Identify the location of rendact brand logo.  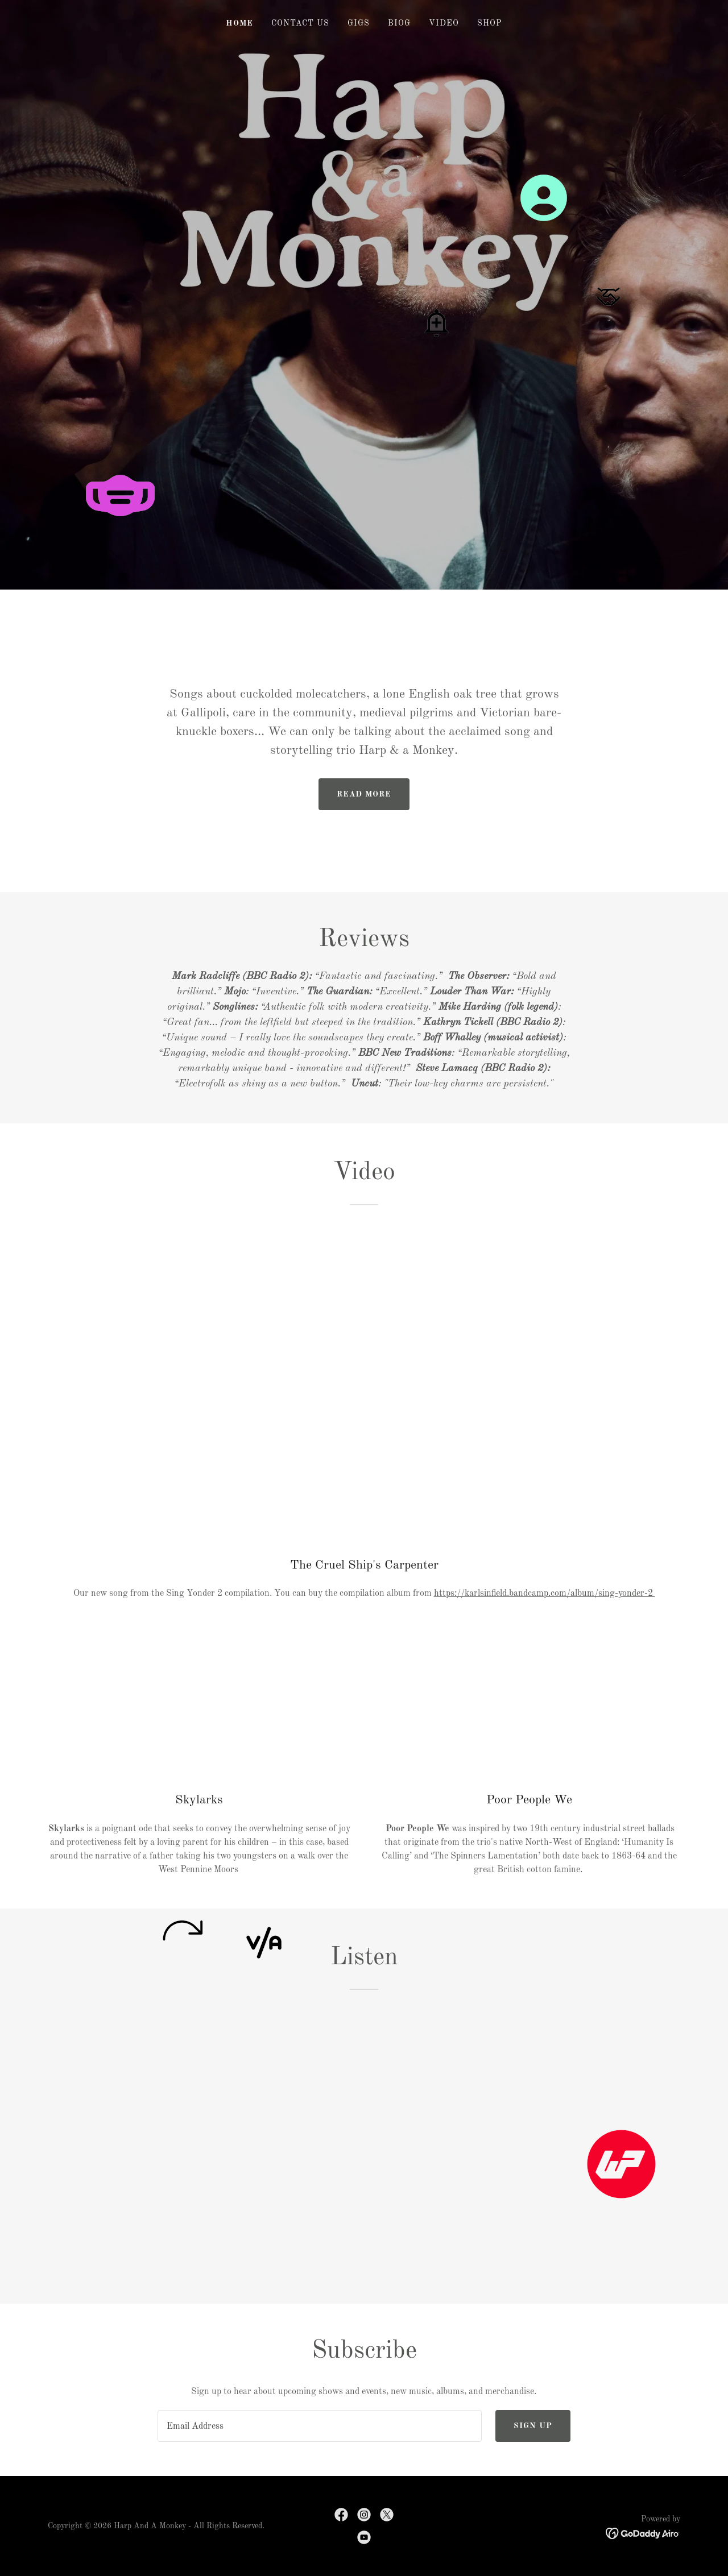
(621, 2164).